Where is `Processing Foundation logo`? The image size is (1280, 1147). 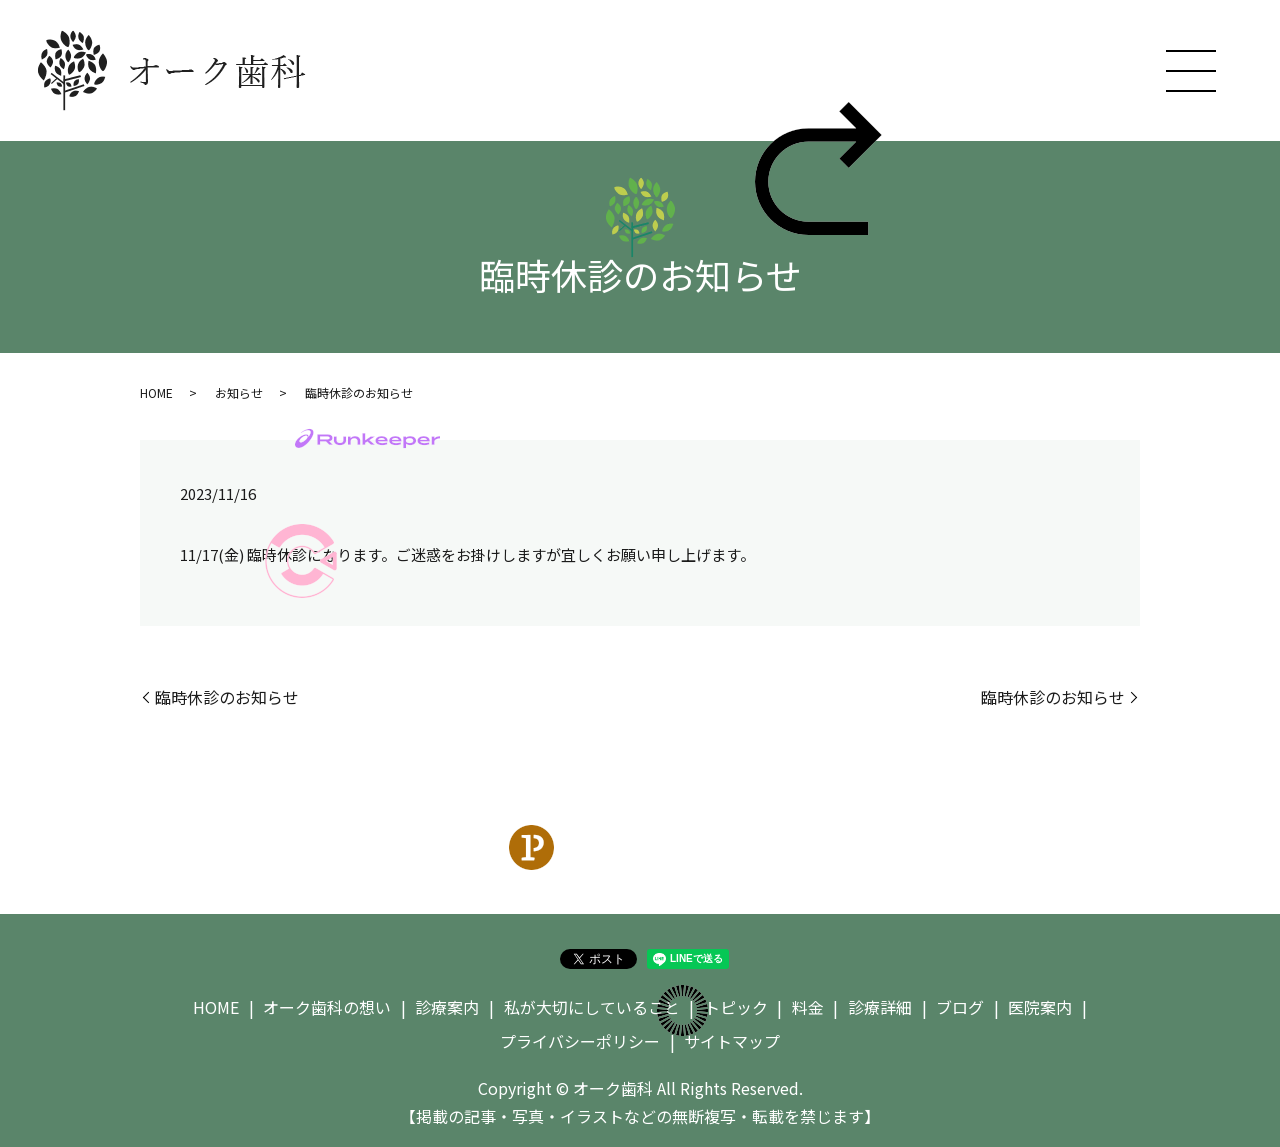 Processing Foundation logo is located at coordinates (531, 847).